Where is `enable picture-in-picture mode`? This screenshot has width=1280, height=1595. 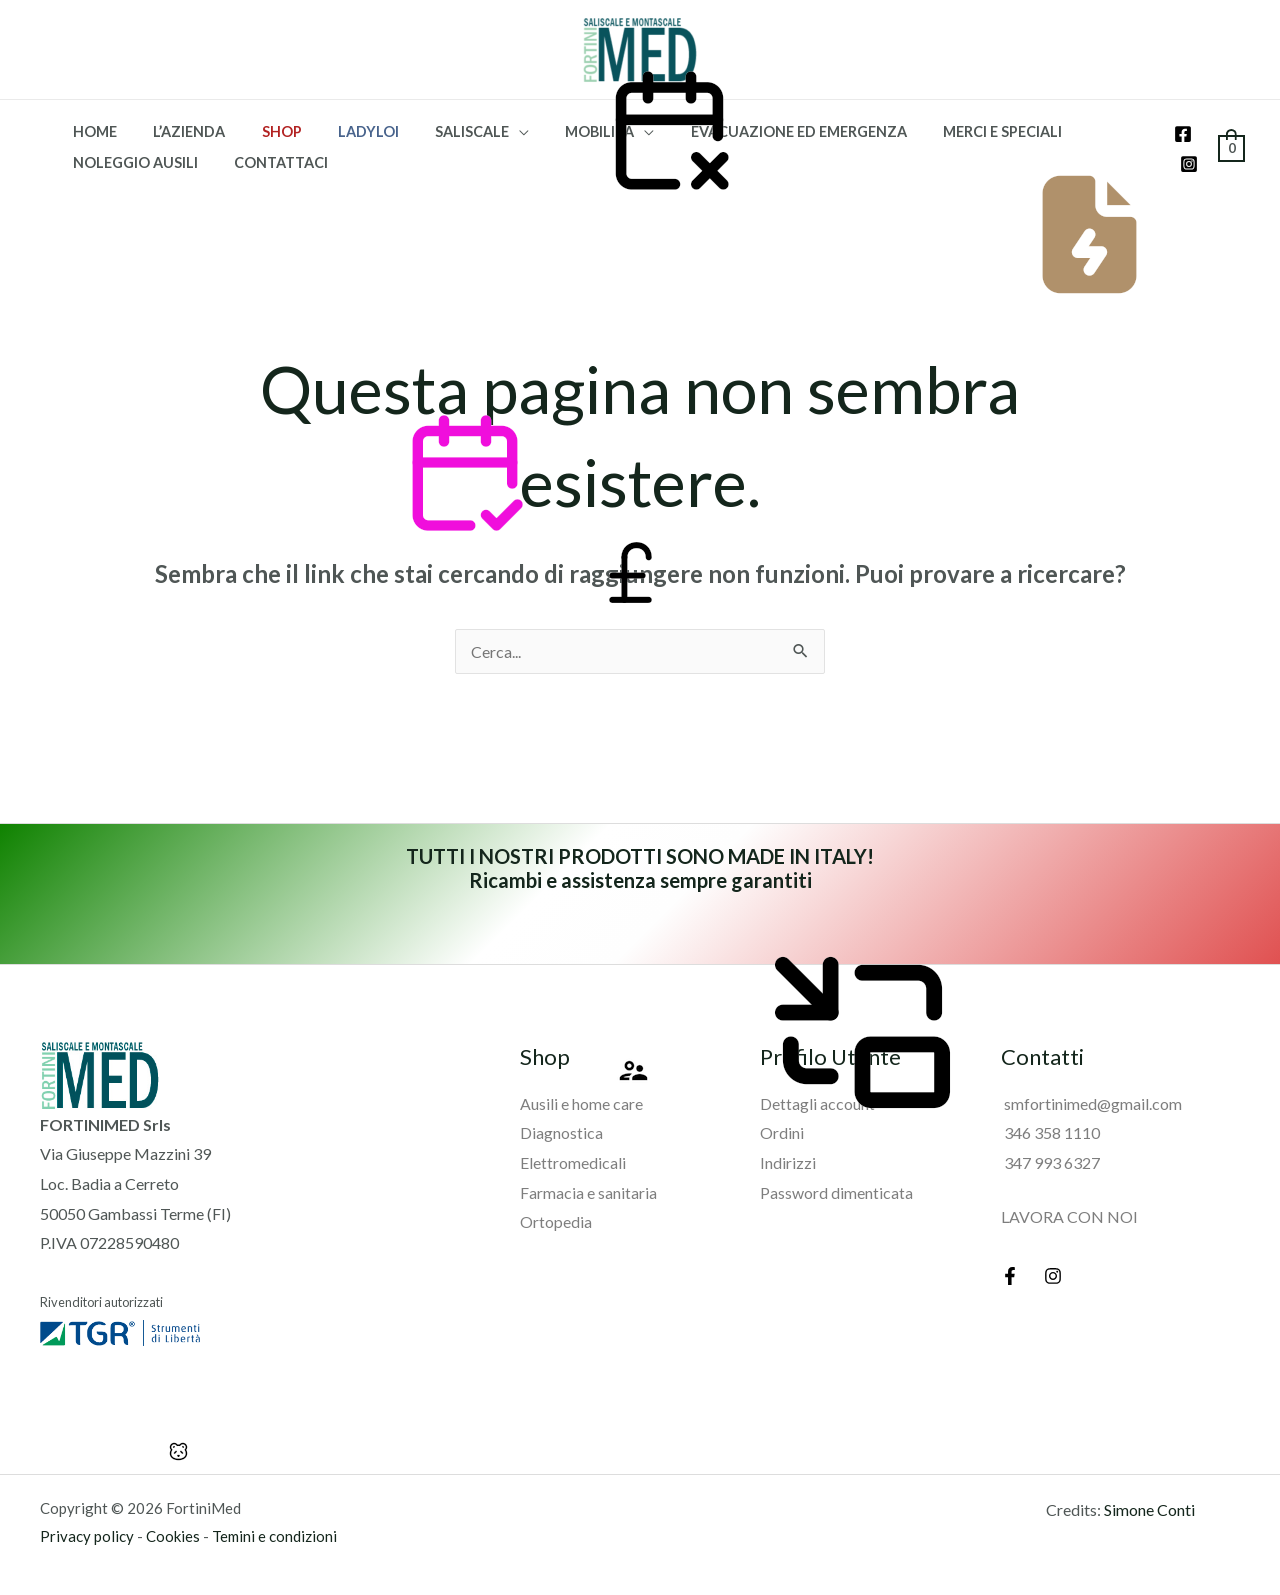
enable picture-in-picture mode is located at coordinates (862, 1028).